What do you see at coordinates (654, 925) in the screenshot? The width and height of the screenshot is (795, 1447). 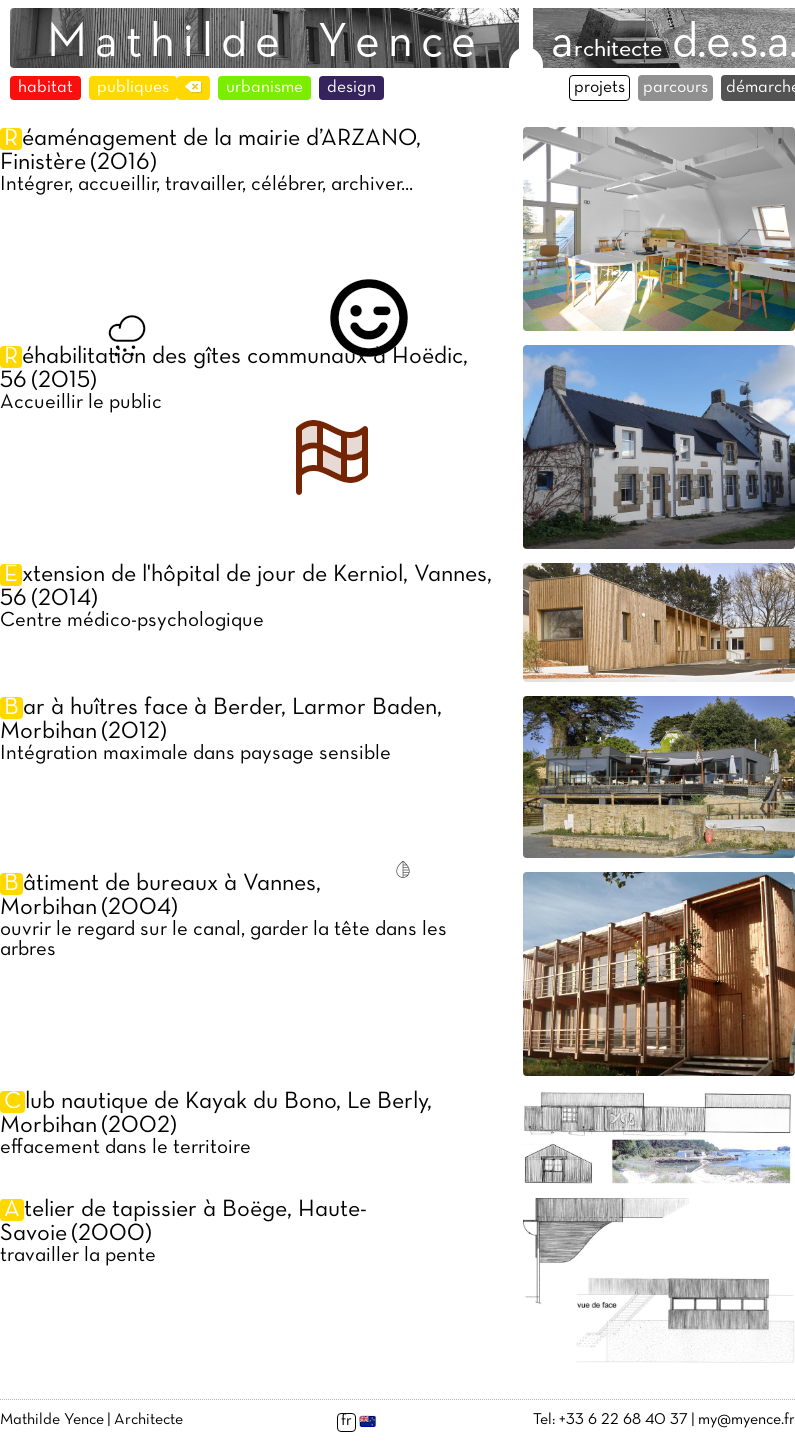 I see `access your mailbox or inbox` at bounding box center [654, 925].